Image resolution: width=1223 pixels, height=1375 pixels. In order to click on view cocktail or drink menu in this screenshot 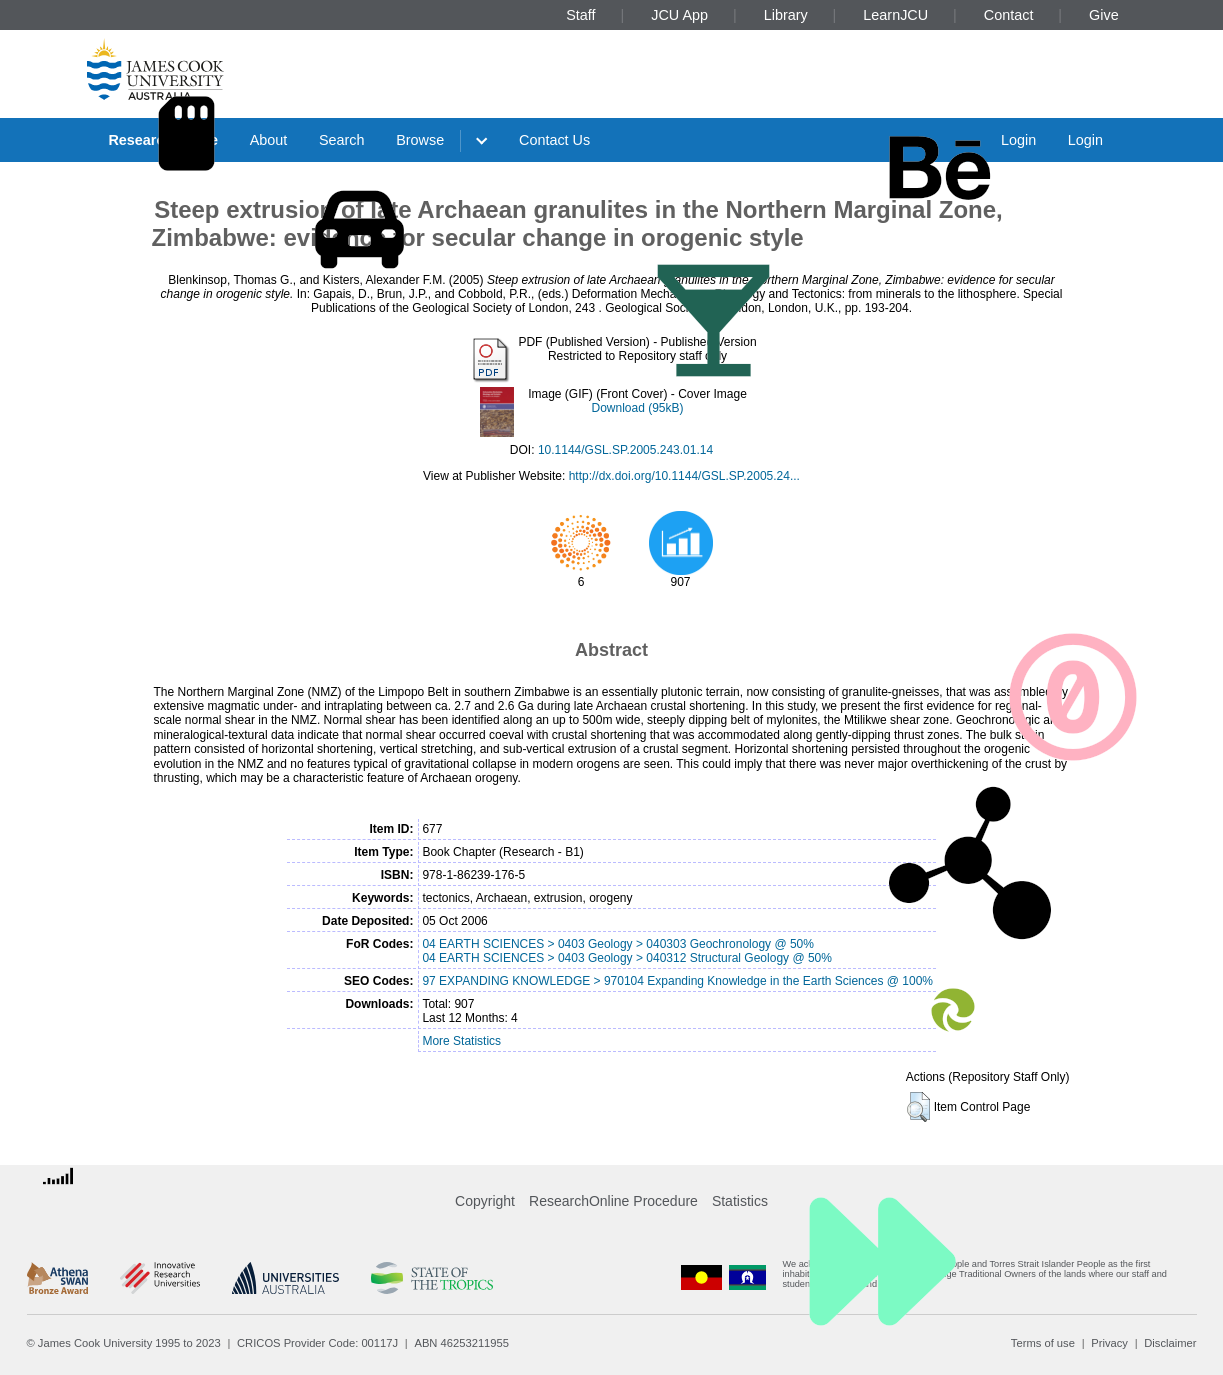, I will do `click(713, 320)`.